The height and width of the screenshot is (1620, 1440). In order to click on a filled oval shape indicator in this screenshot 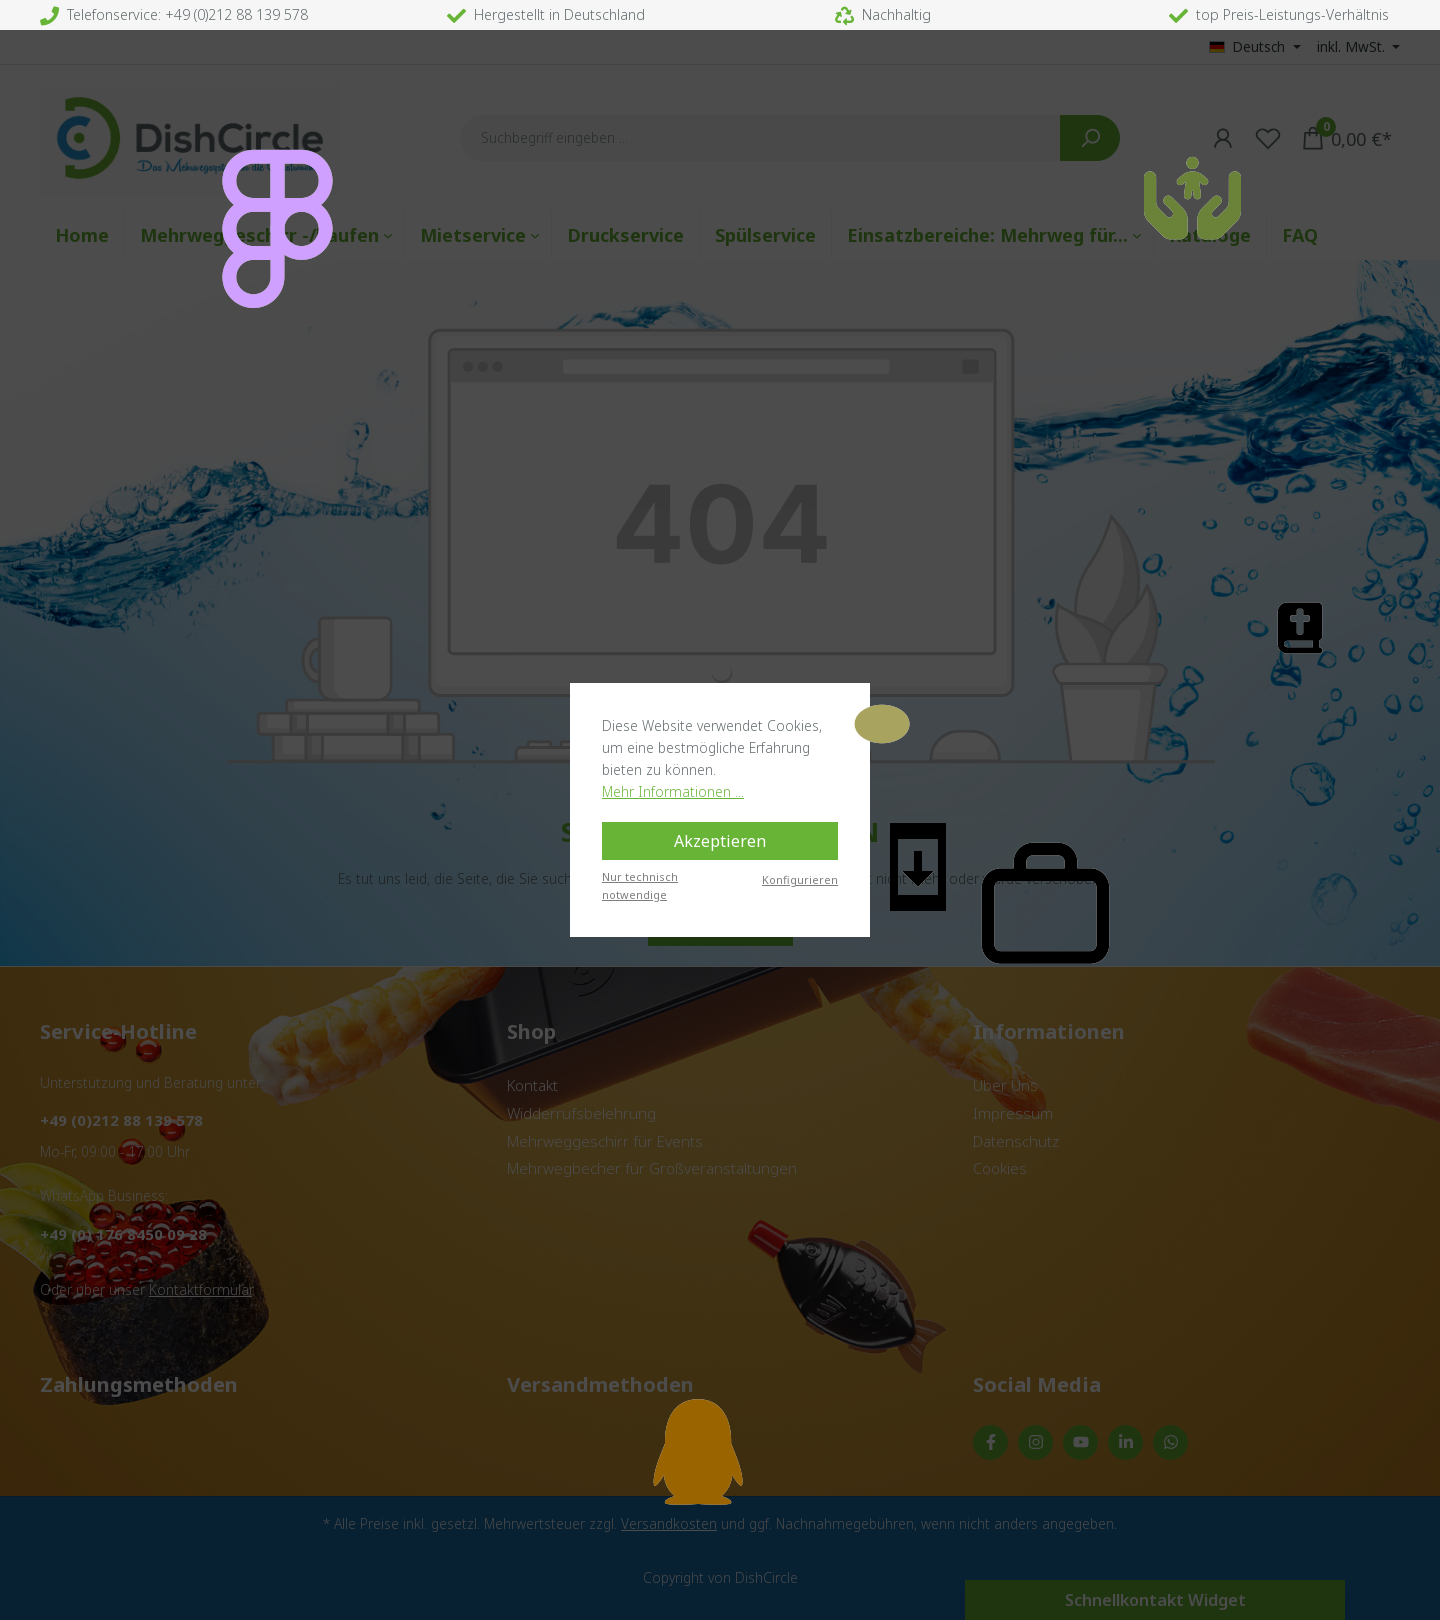, I will do `click(882, 724)`.